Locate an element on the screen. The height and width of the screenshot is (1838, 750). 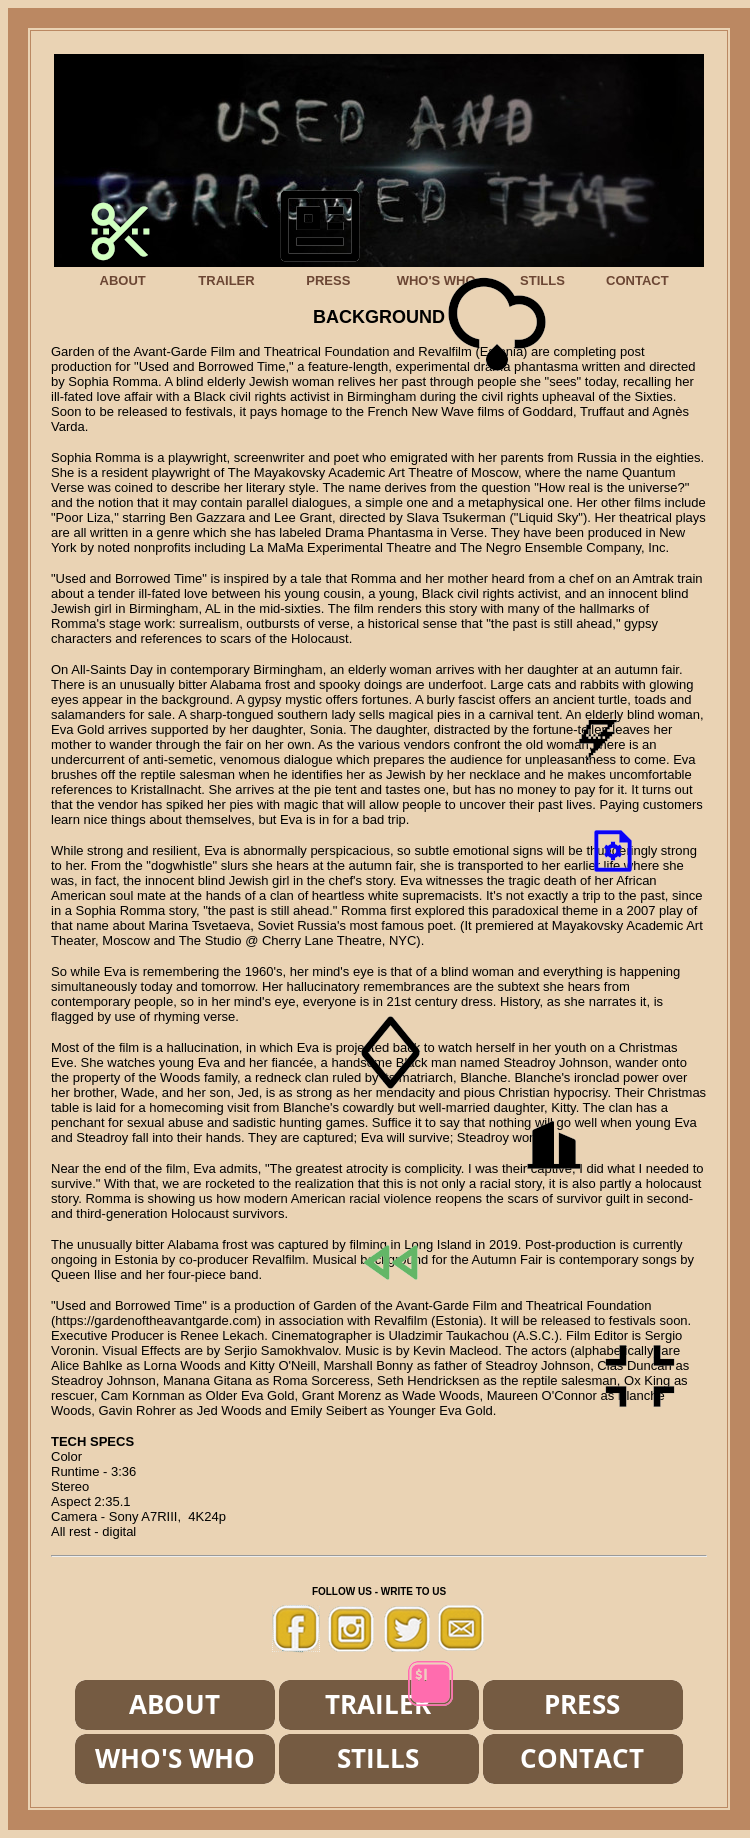
indicates rainy weather conditions is located at coordinates (497, 322).